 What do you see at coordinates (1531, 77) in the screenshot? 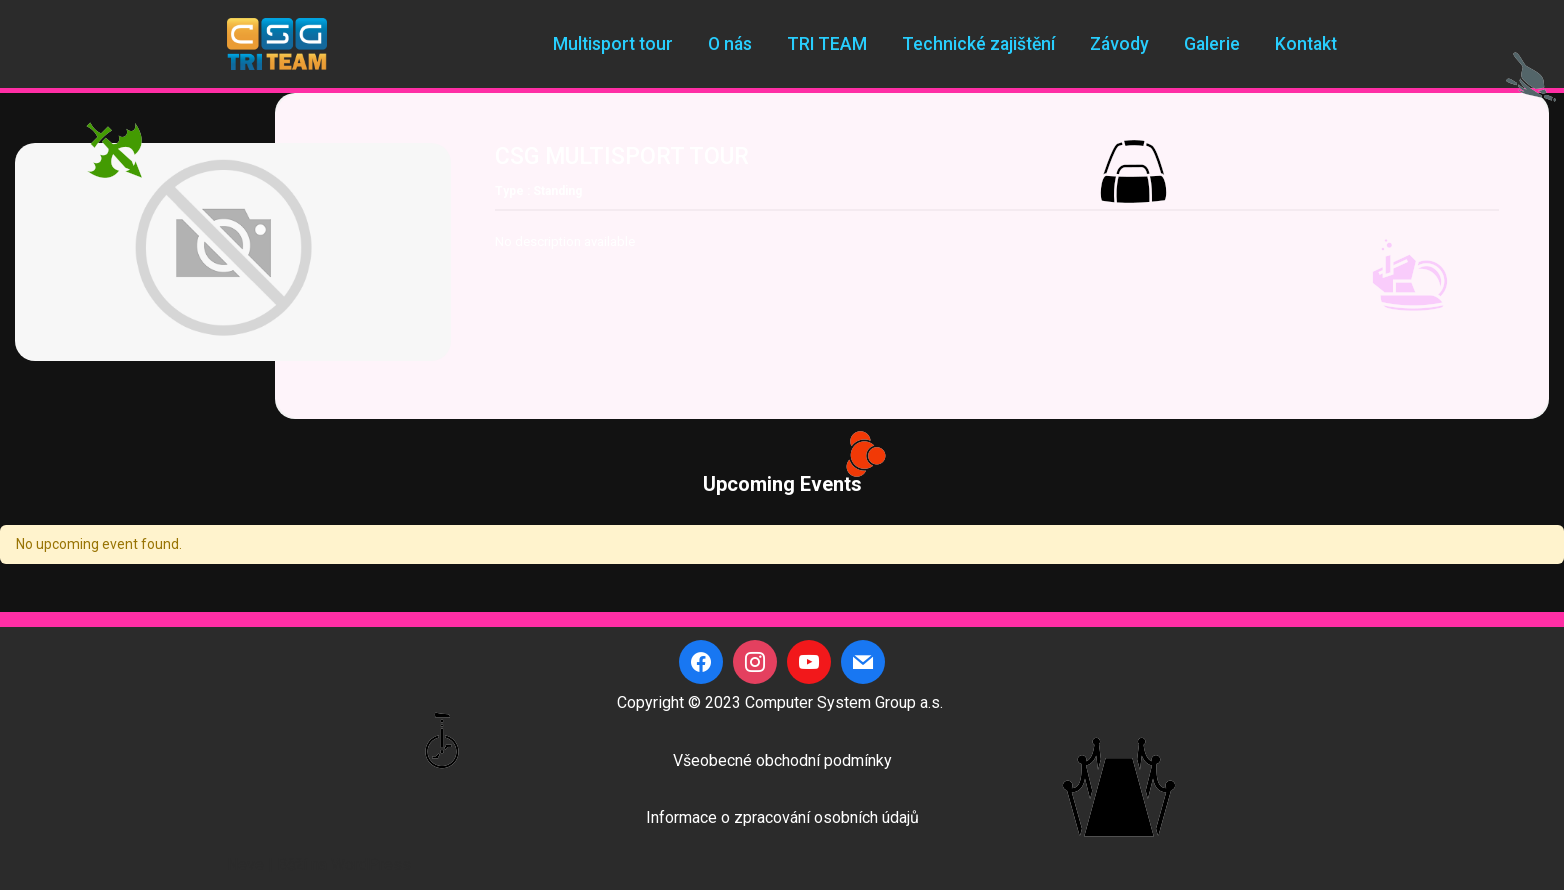
I see `craft or upgrade items at the forge` at bounding box center [1531, 77].